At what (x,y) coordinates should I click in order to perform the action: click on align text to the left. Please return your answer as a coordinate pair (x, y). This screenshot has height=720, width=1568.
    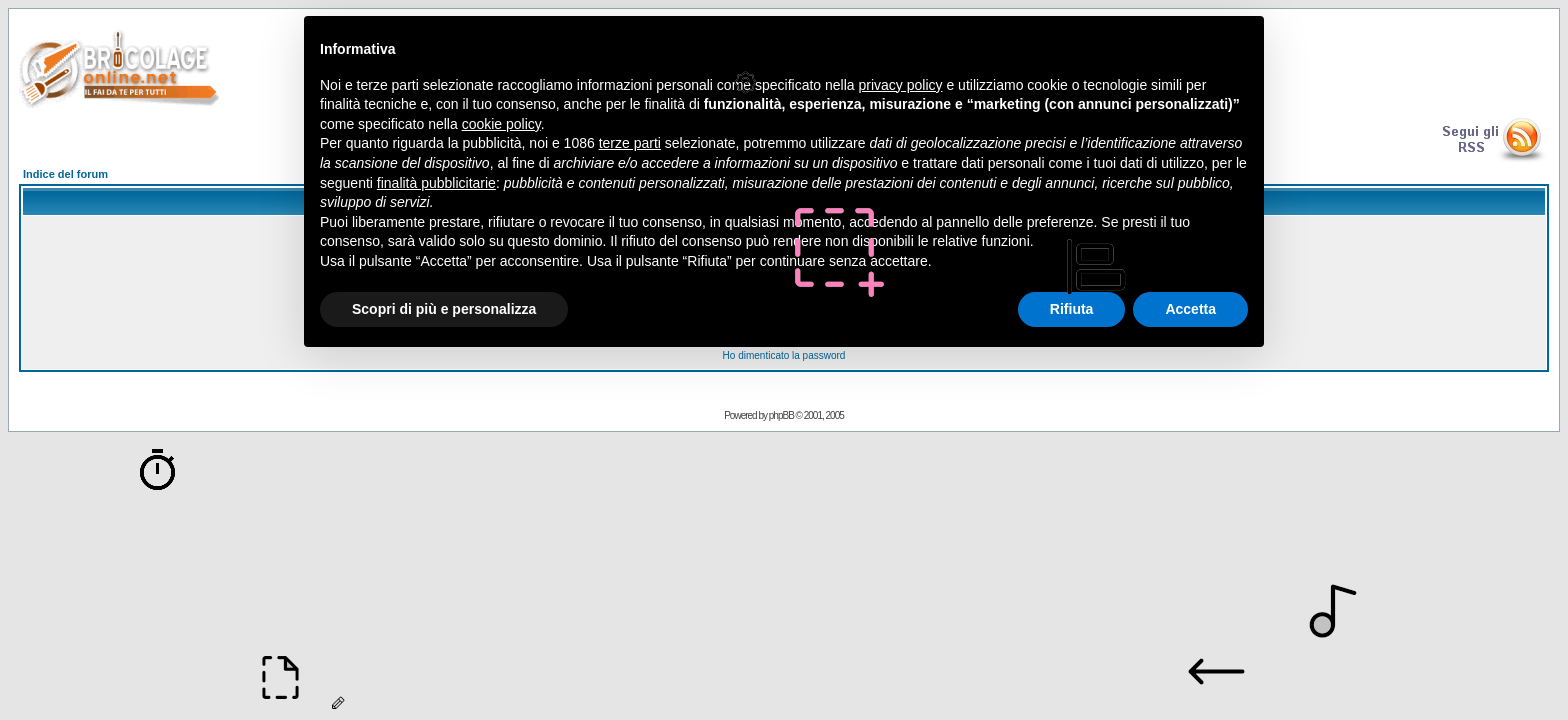
    Looking at the image, I should click on (1095, 267).